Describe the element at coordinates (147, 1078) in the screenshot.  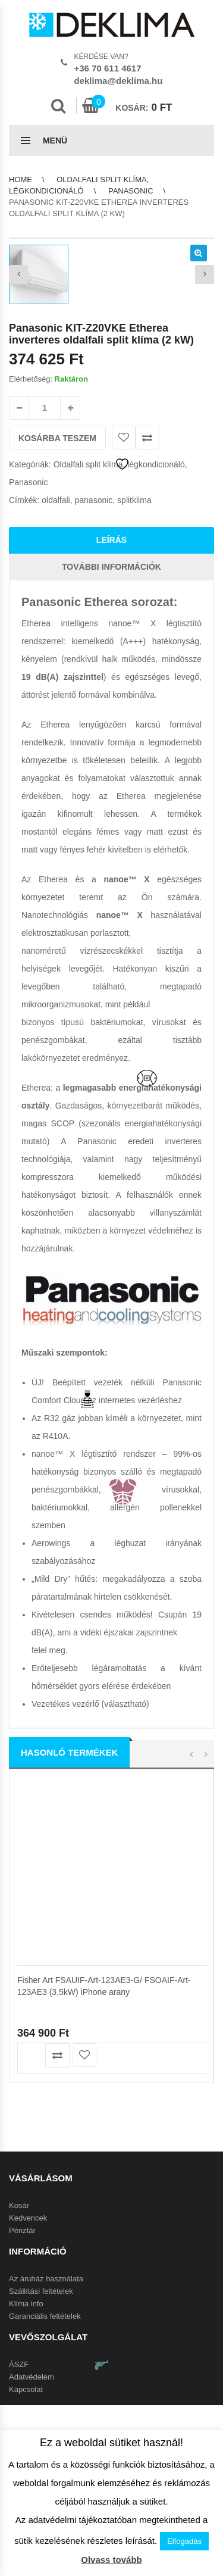
I see `view football/rugby field layout` at that location.